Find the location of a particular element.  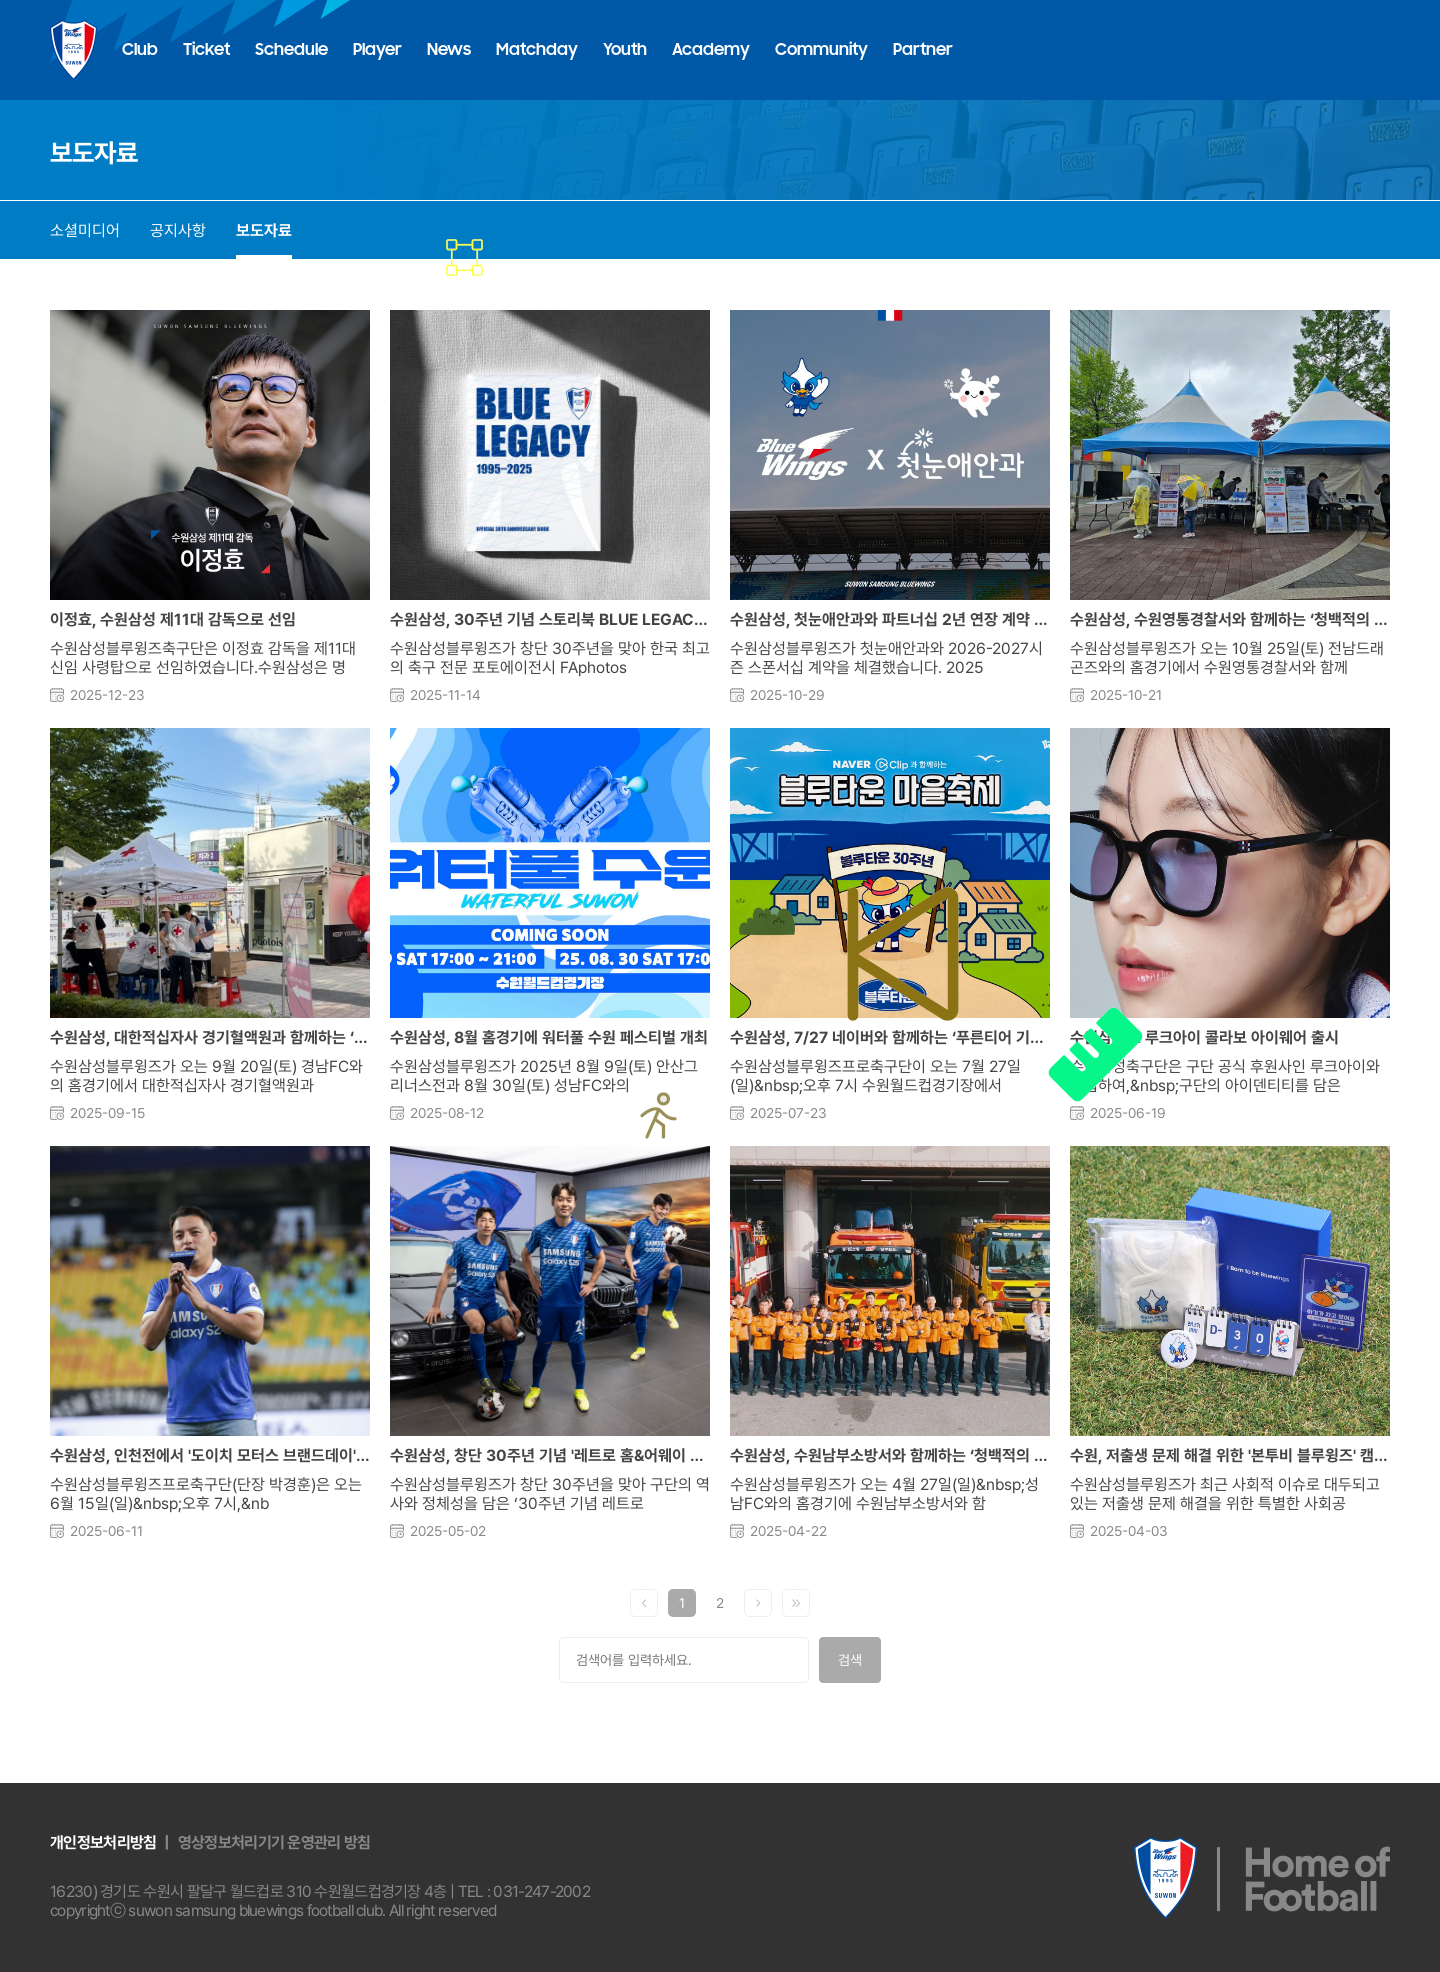

select or resize an object's boundaries is located at coordinates (464, 257).